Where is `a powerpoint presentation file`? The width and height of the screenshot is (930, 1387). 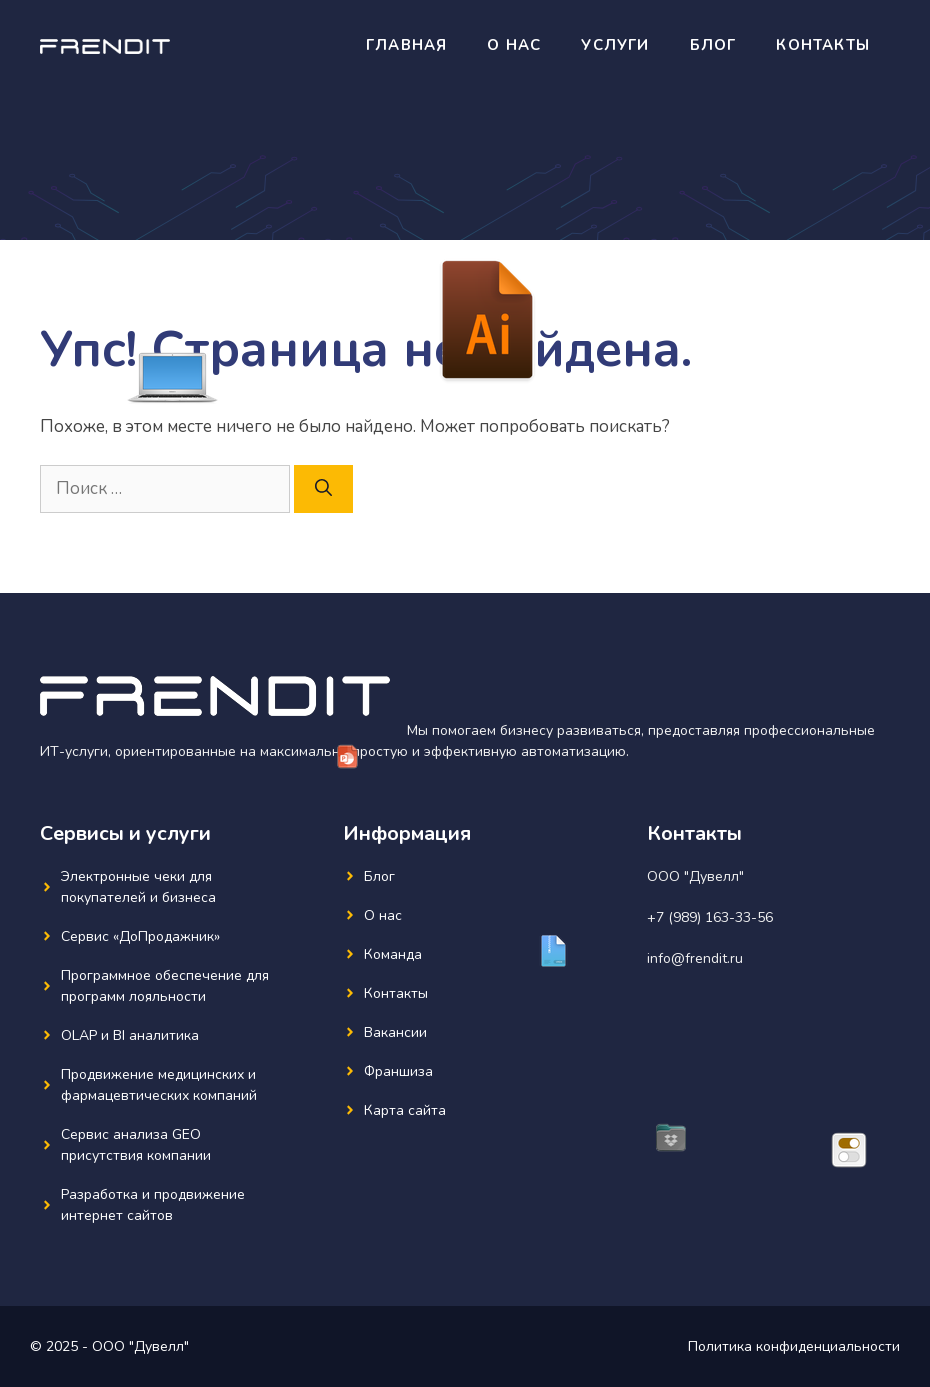
a powerpoint presentation file is located at coordinates (347, 756).